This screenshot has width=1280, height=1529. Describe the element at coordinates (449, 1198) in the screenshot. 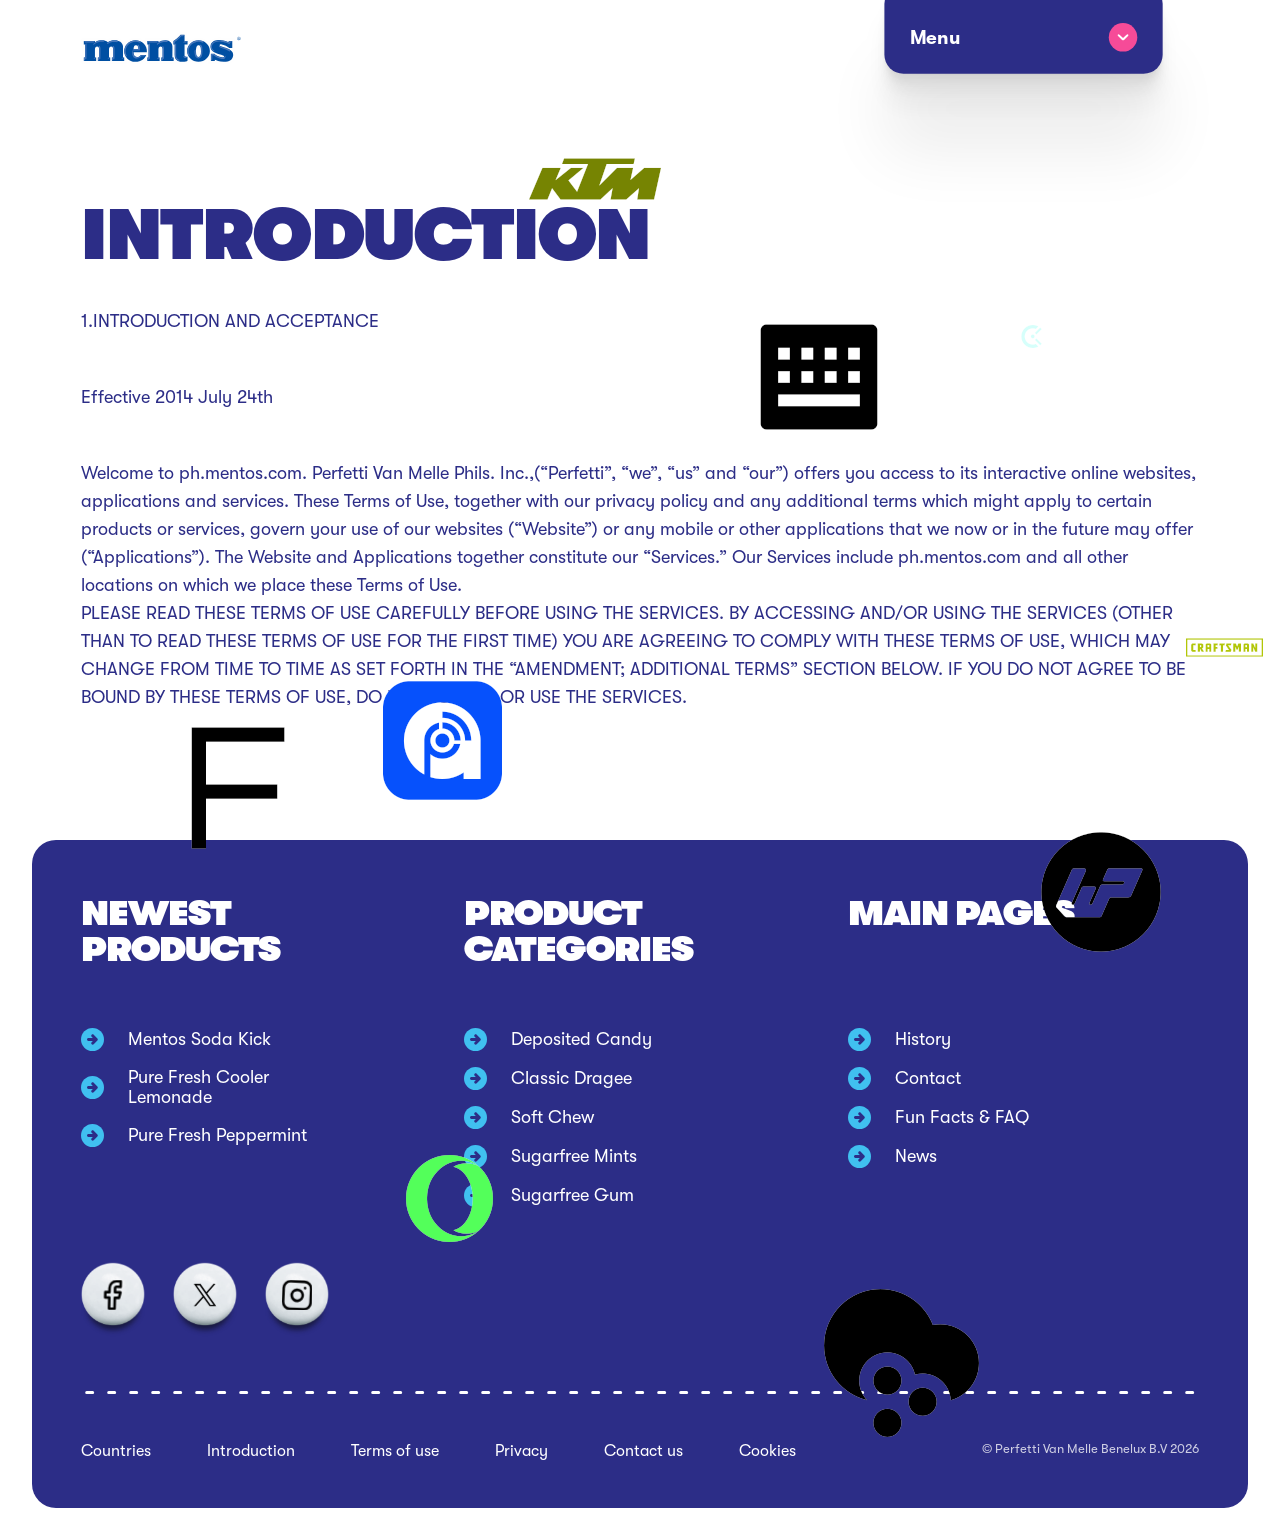

I see `open Opera browser` at that location.